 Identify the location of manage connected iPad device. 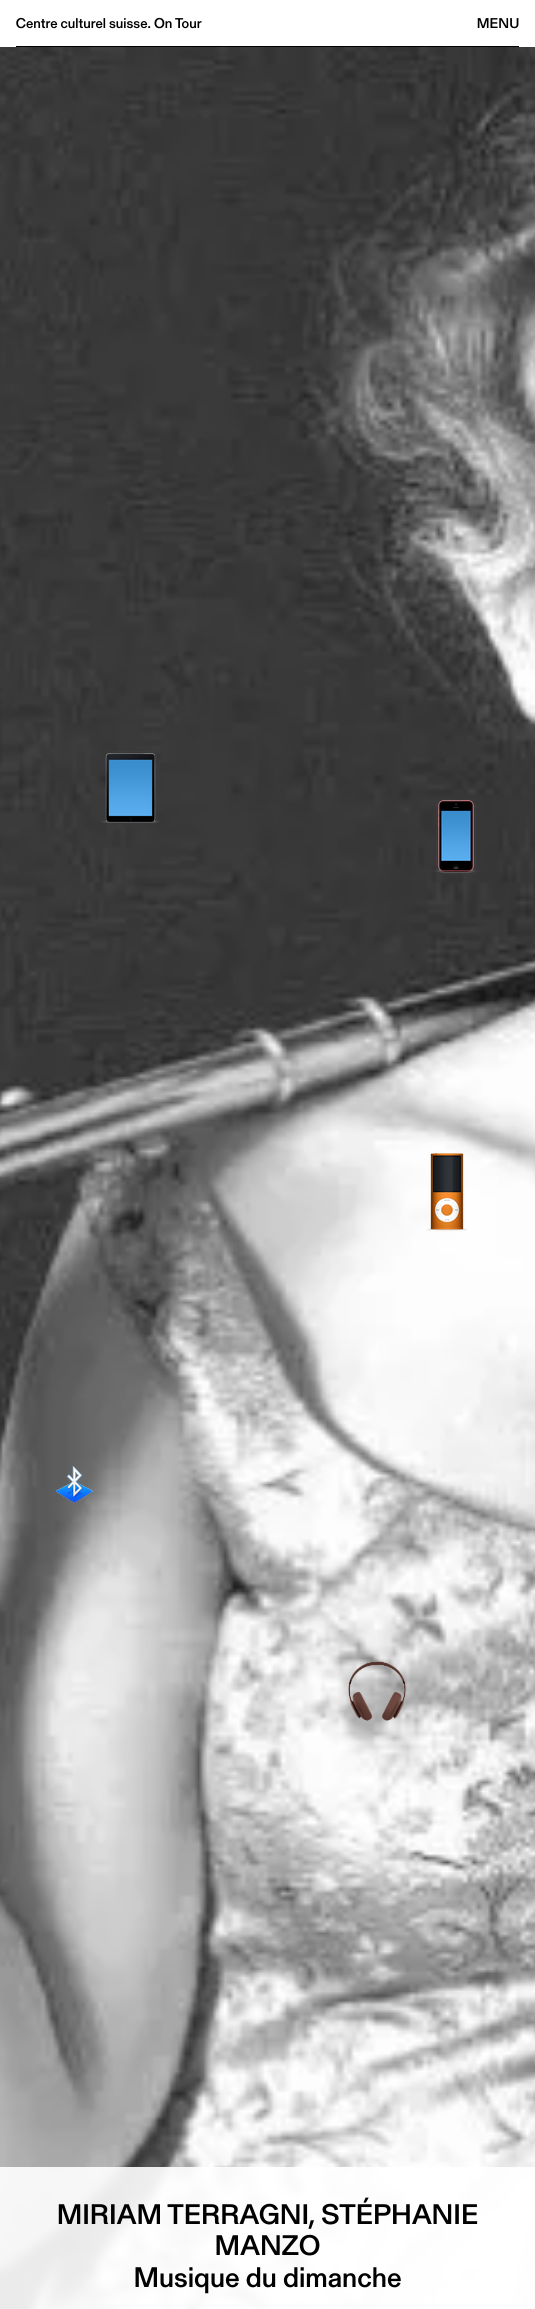
(130, 787).